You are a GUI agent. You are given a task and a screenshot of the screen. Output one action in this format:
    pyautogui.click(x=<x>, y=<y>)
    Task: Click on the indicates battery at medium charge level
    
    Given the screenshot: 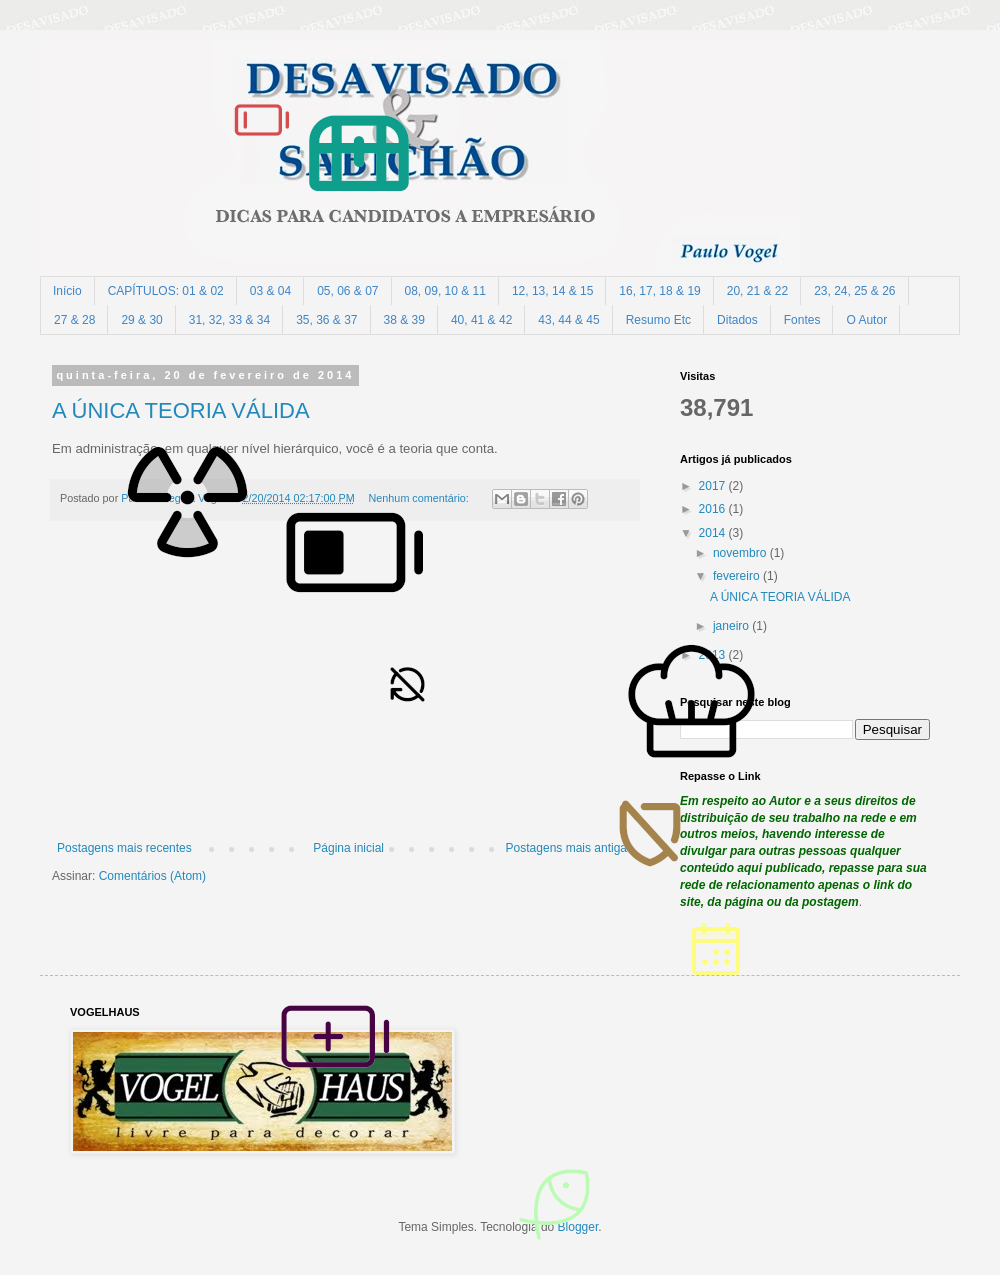 What is the action you would take?
    pyautogui.click(x=352, y=552)
    